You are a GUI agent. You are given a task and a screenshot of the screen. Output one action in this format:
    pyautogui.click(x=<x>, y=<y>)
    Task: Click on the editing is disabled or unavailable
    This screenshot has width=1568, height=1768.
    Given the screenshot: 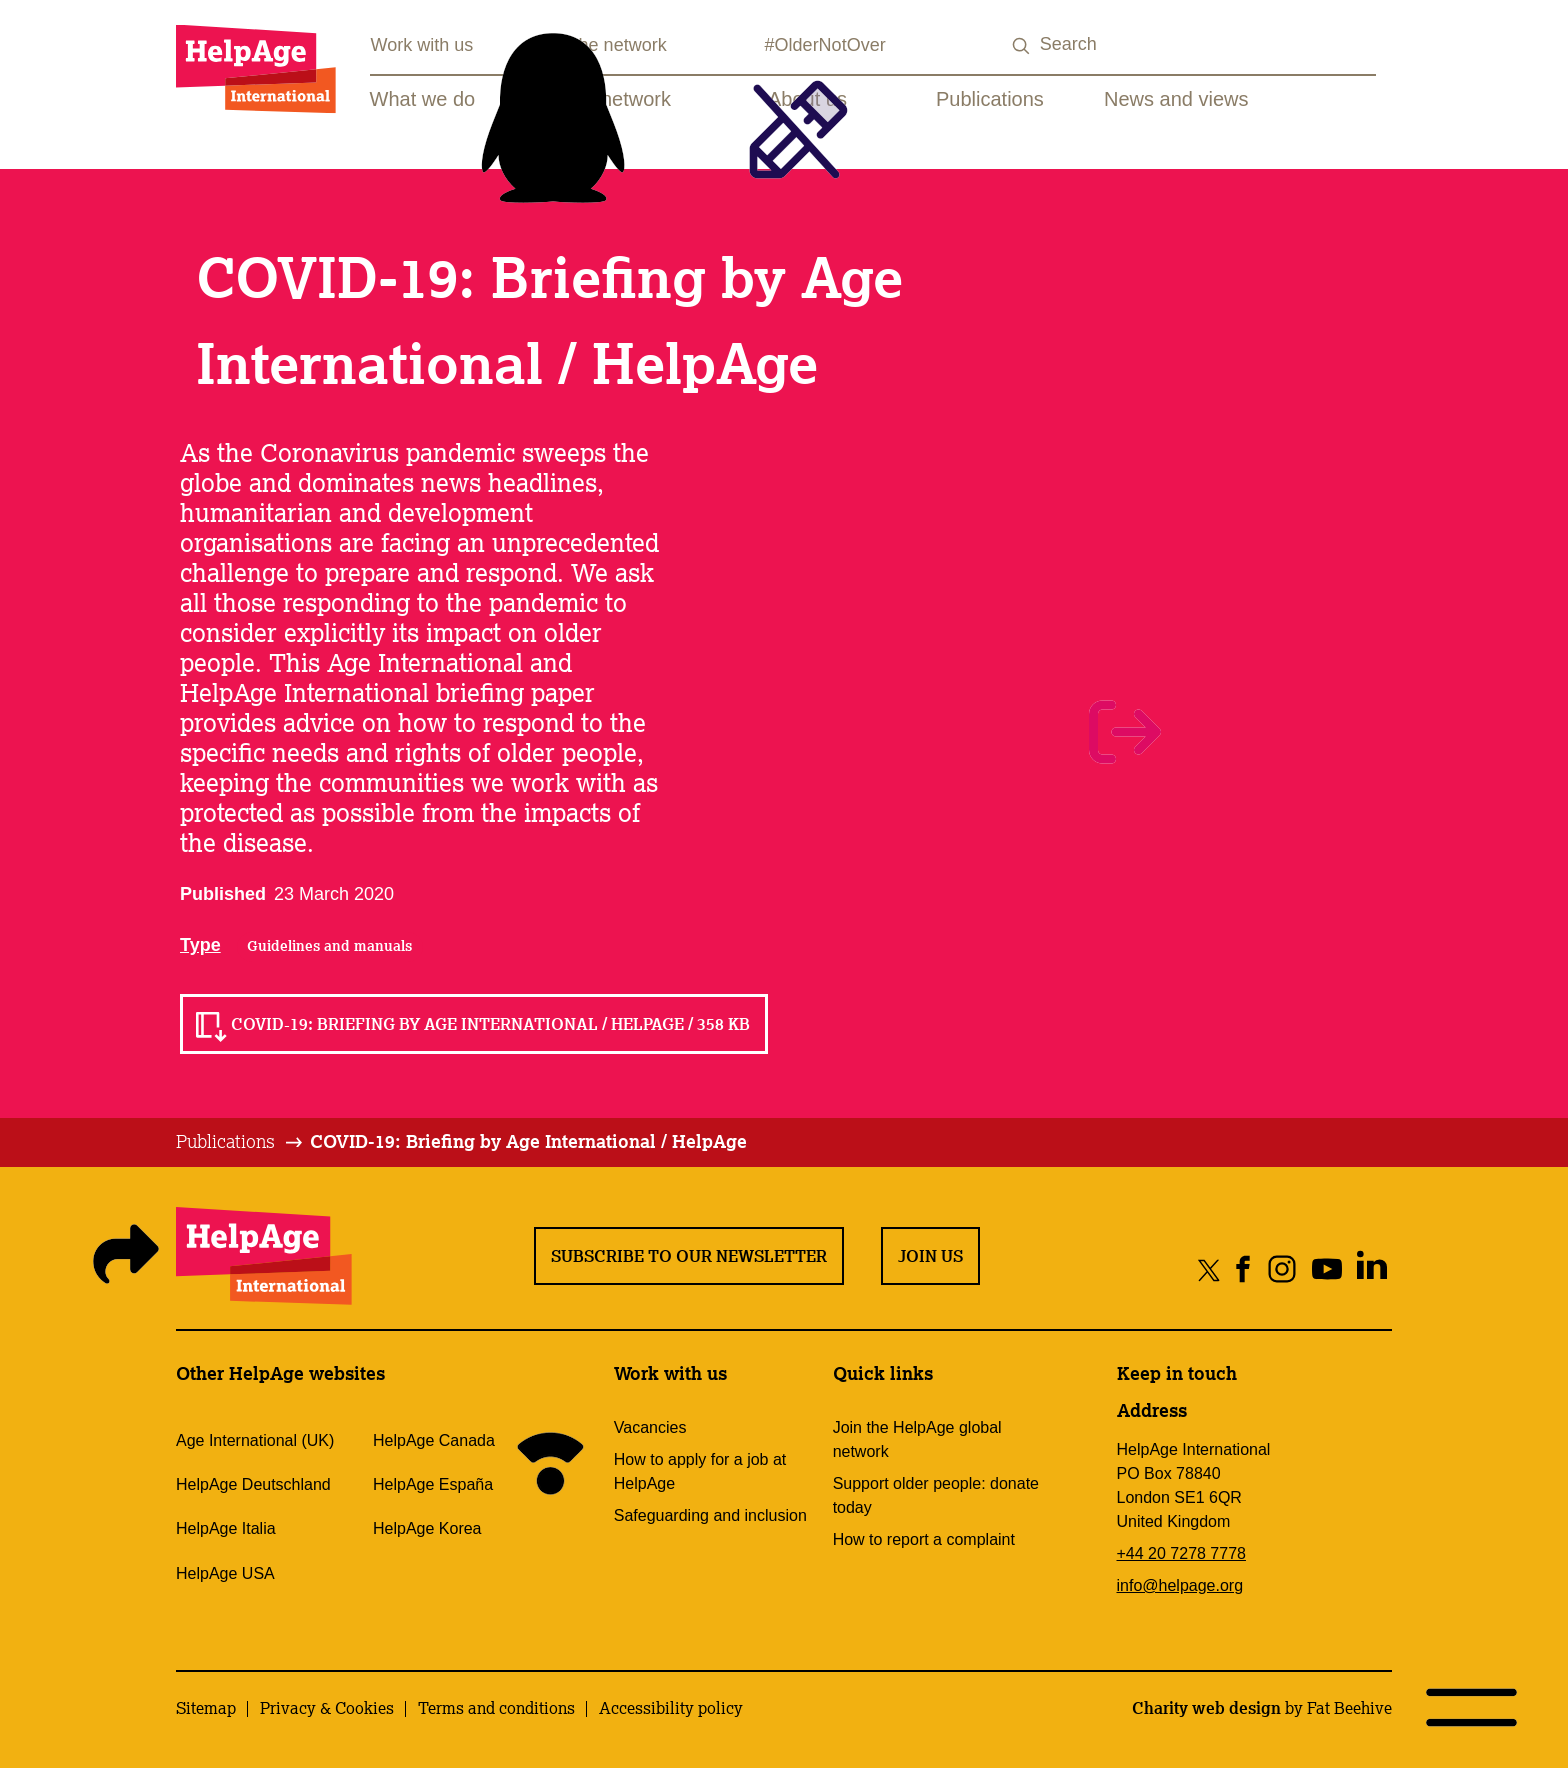 What is the action you would take?
    pyautogui.click(x=796, y=131)
    